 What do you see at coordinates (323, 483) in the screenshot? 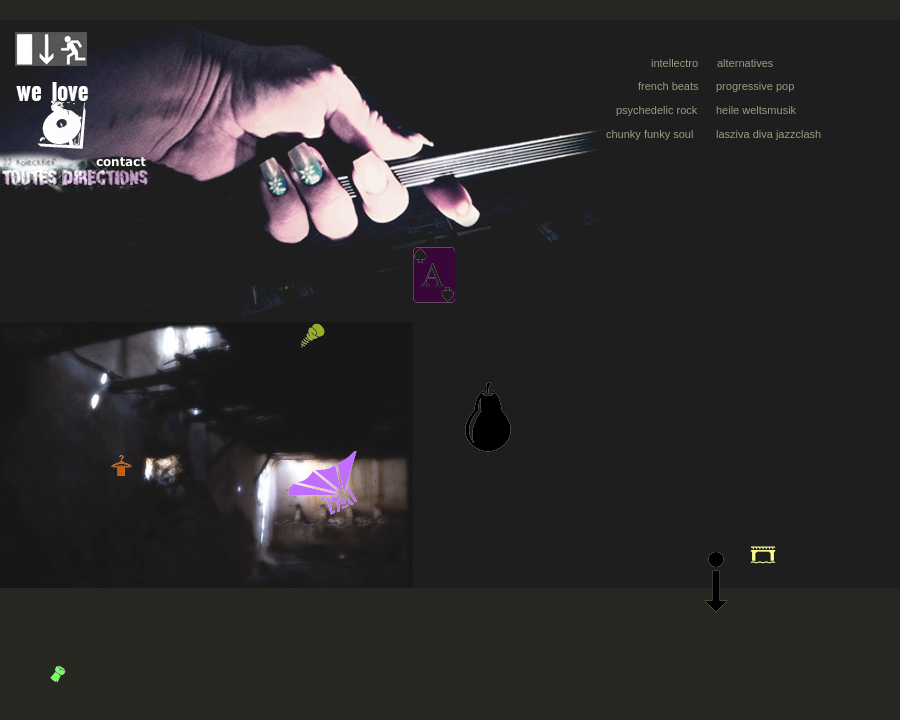
I see `access hang gliding or paragliding activities` at bounding box center [323, 483].